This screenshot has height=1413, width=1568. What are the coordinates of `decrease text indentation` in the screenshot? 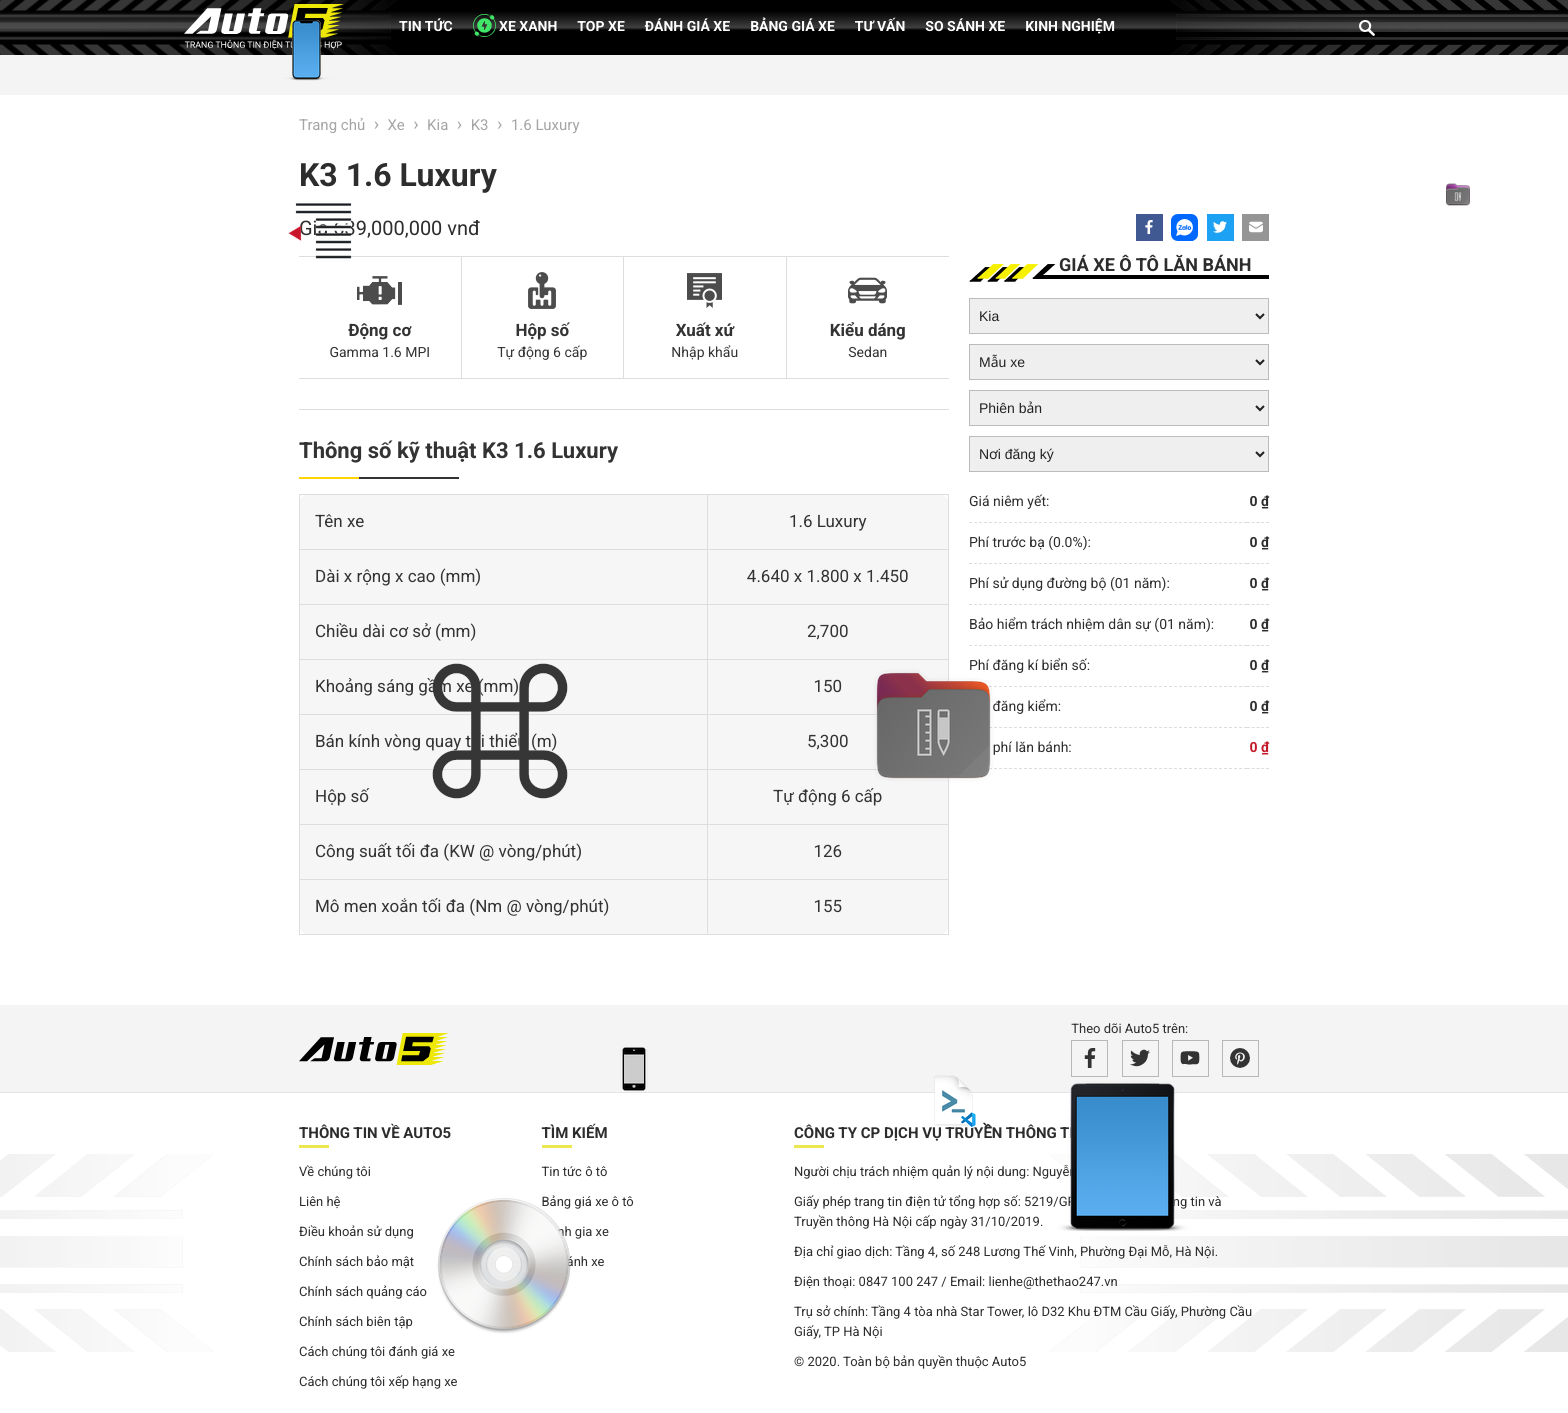 It's located at (321, 232).